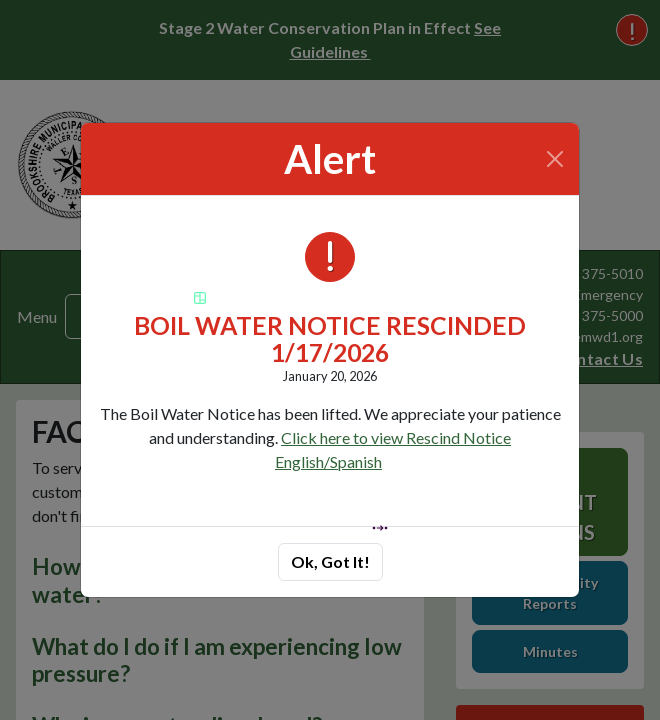  Describe the element at coordinates (380, 528) in the screenshot. I see `open citymapper for transit directions` at that location.